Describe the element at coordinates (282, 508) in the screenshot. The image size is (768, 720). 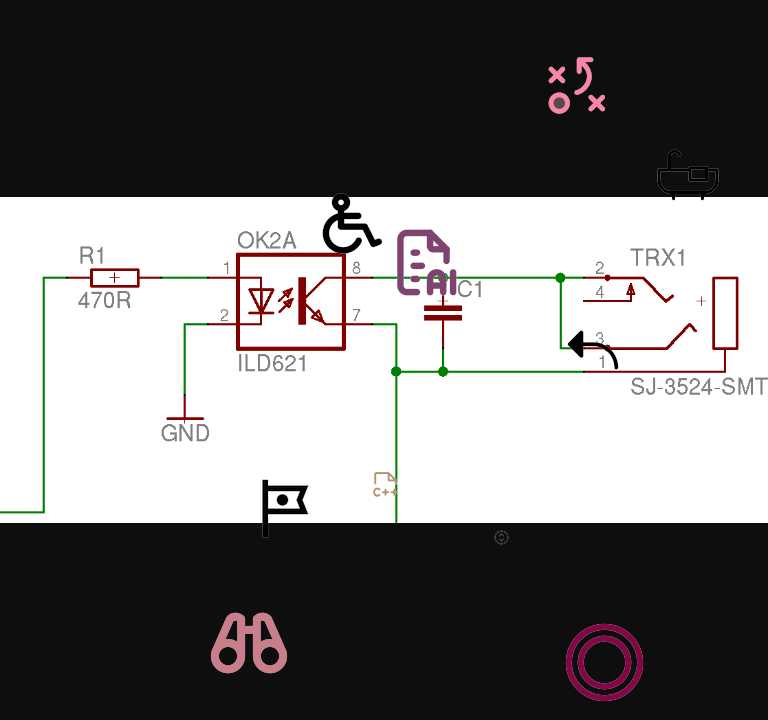
I see `start a guided tour or walkthrough` at that location.